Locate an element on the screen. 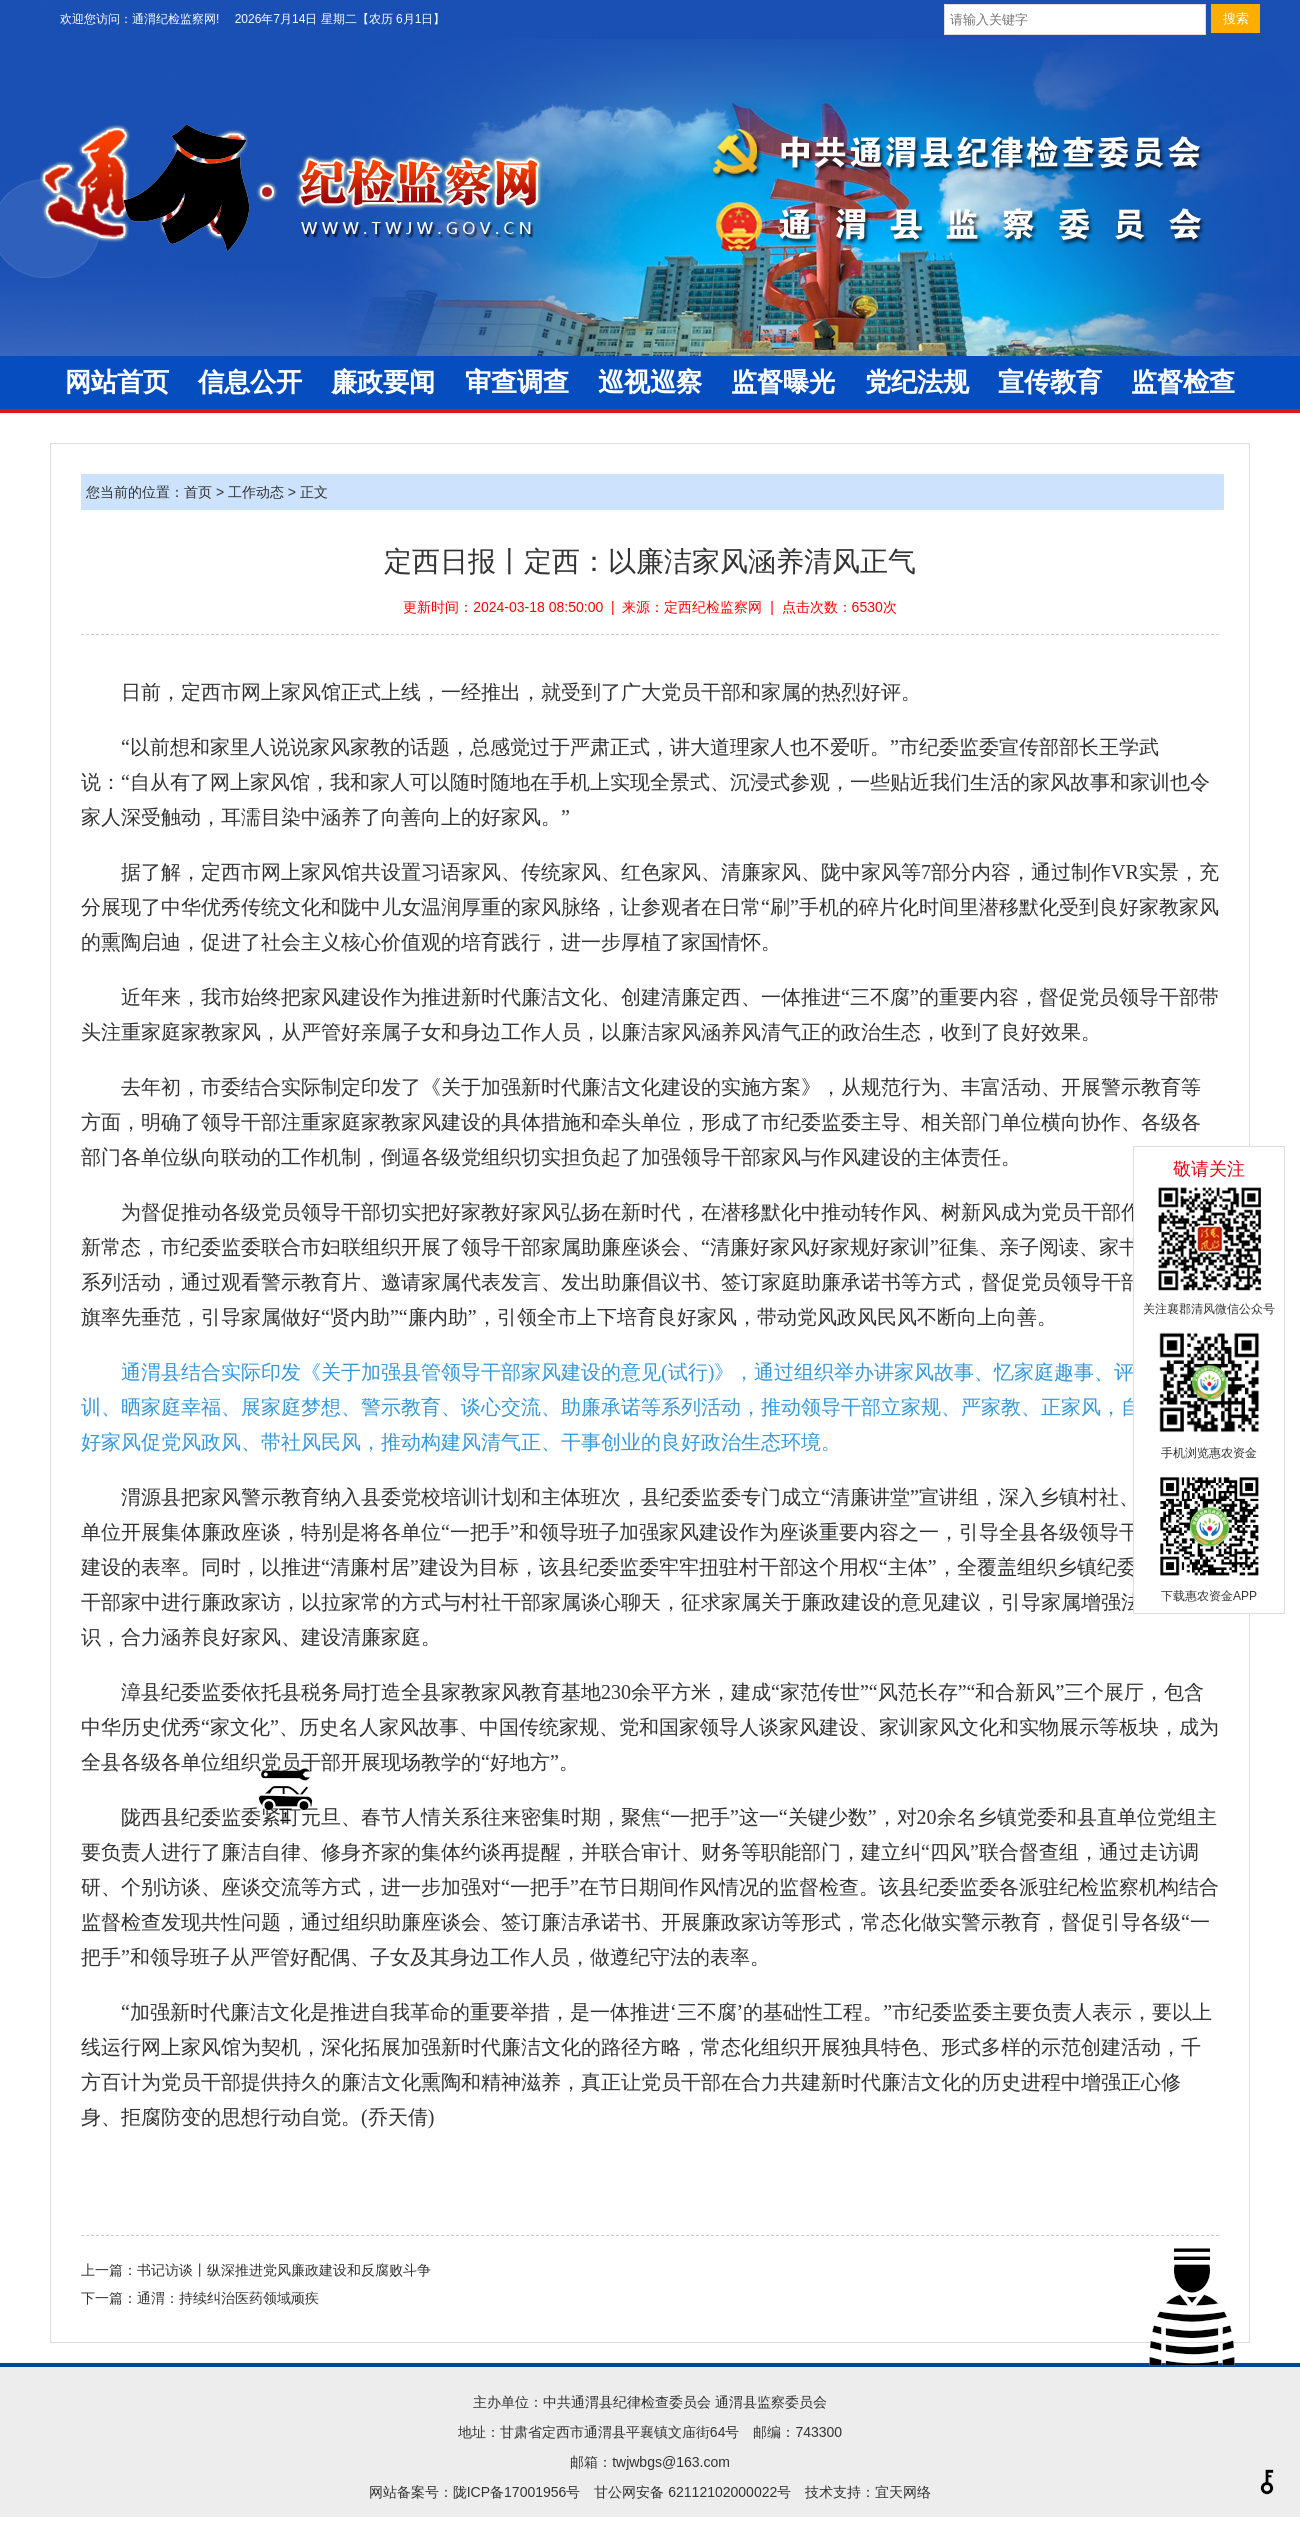  equip a cape or cloak item is located at coordinates (186, 189).